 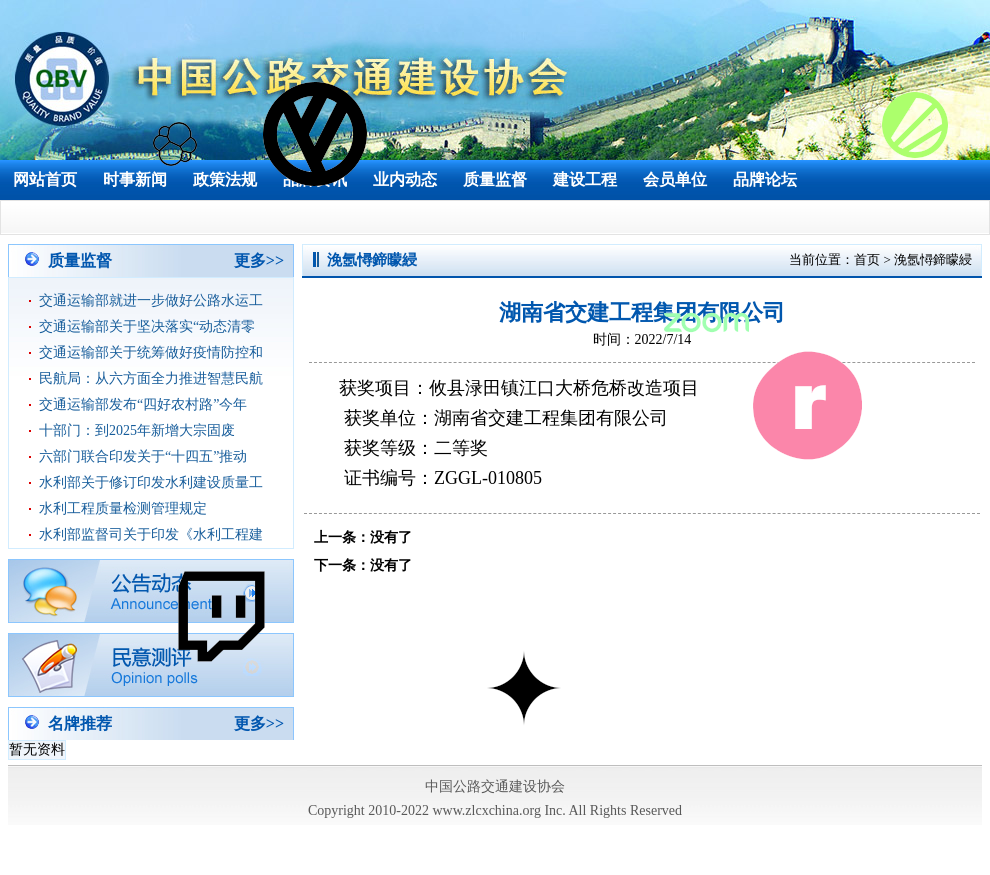 What do you see at coordinates (221, 614) in the screenshot?
I see `open Twitch app` at bounding box center [221, 614].